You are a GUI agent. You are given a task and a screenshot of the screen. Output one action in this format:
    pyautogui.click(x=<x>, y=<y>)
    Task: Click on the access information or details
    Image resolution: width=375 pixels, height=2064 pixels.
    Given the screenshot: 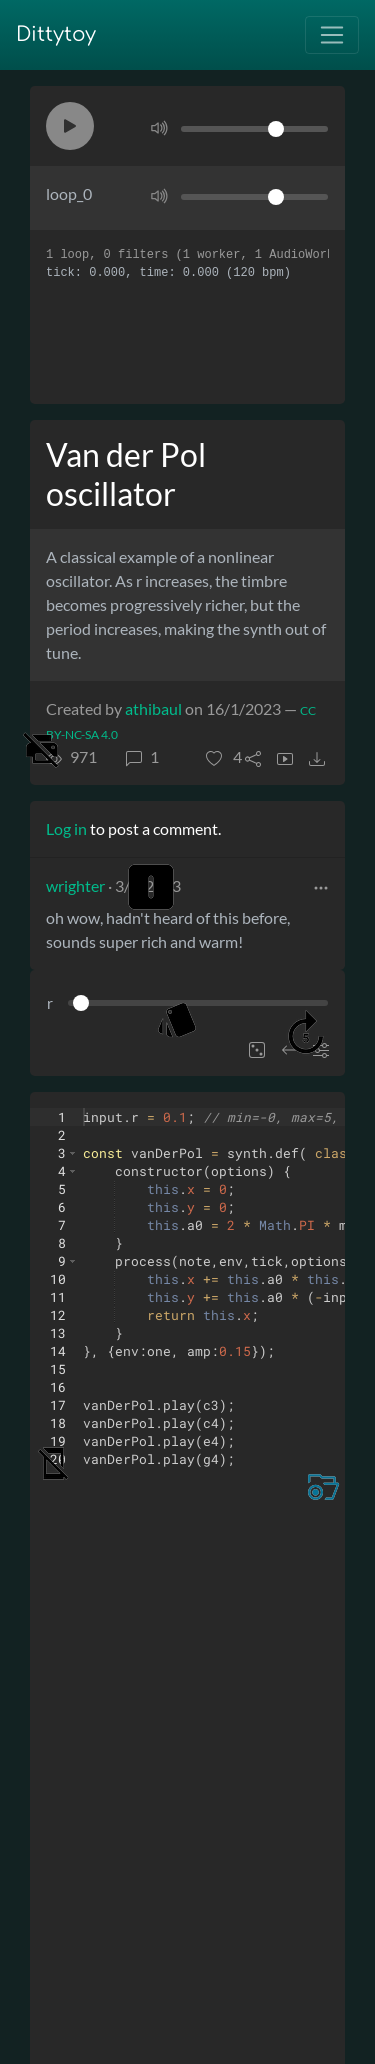 What is the action you would take?
    pyautogui.click(x=151, y=887)
    